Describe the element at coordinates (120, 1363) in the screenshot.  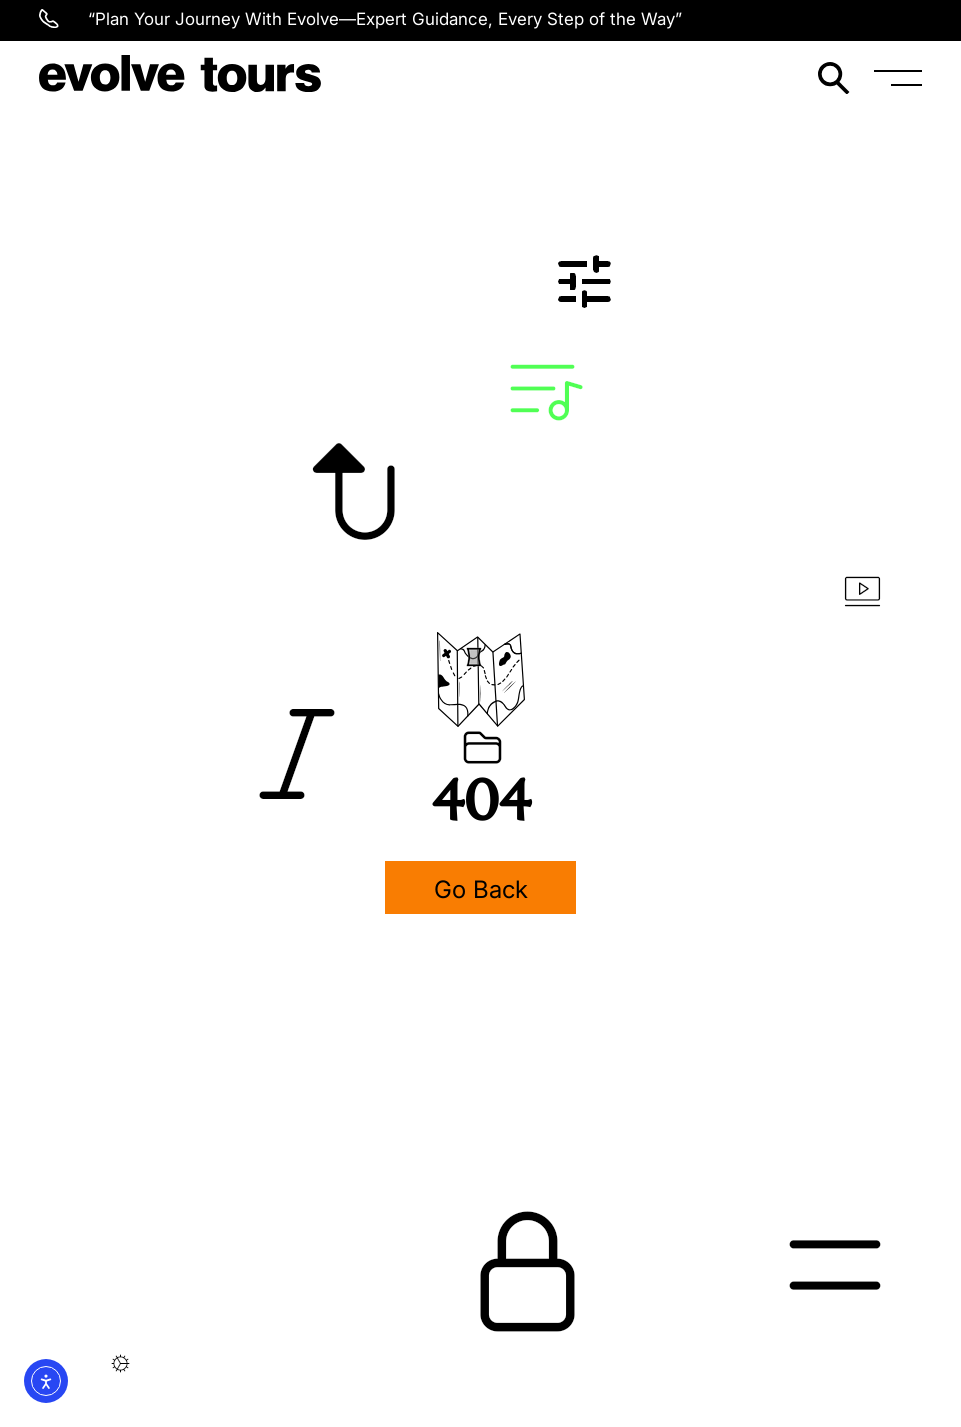
I see `access settings or preferences` at that location.